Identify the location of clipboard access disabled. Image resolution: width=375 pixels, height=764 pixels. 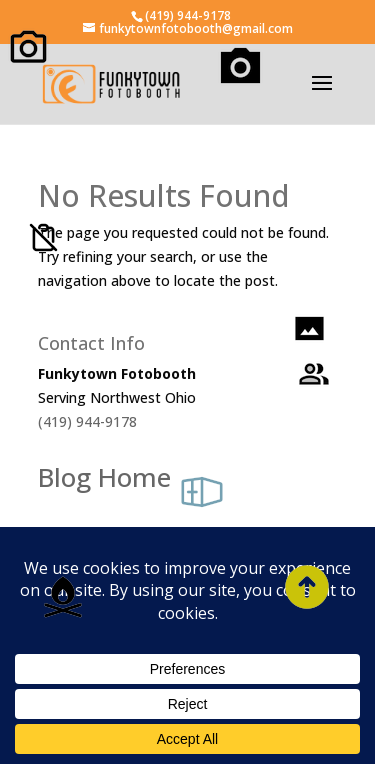
(43, 237).